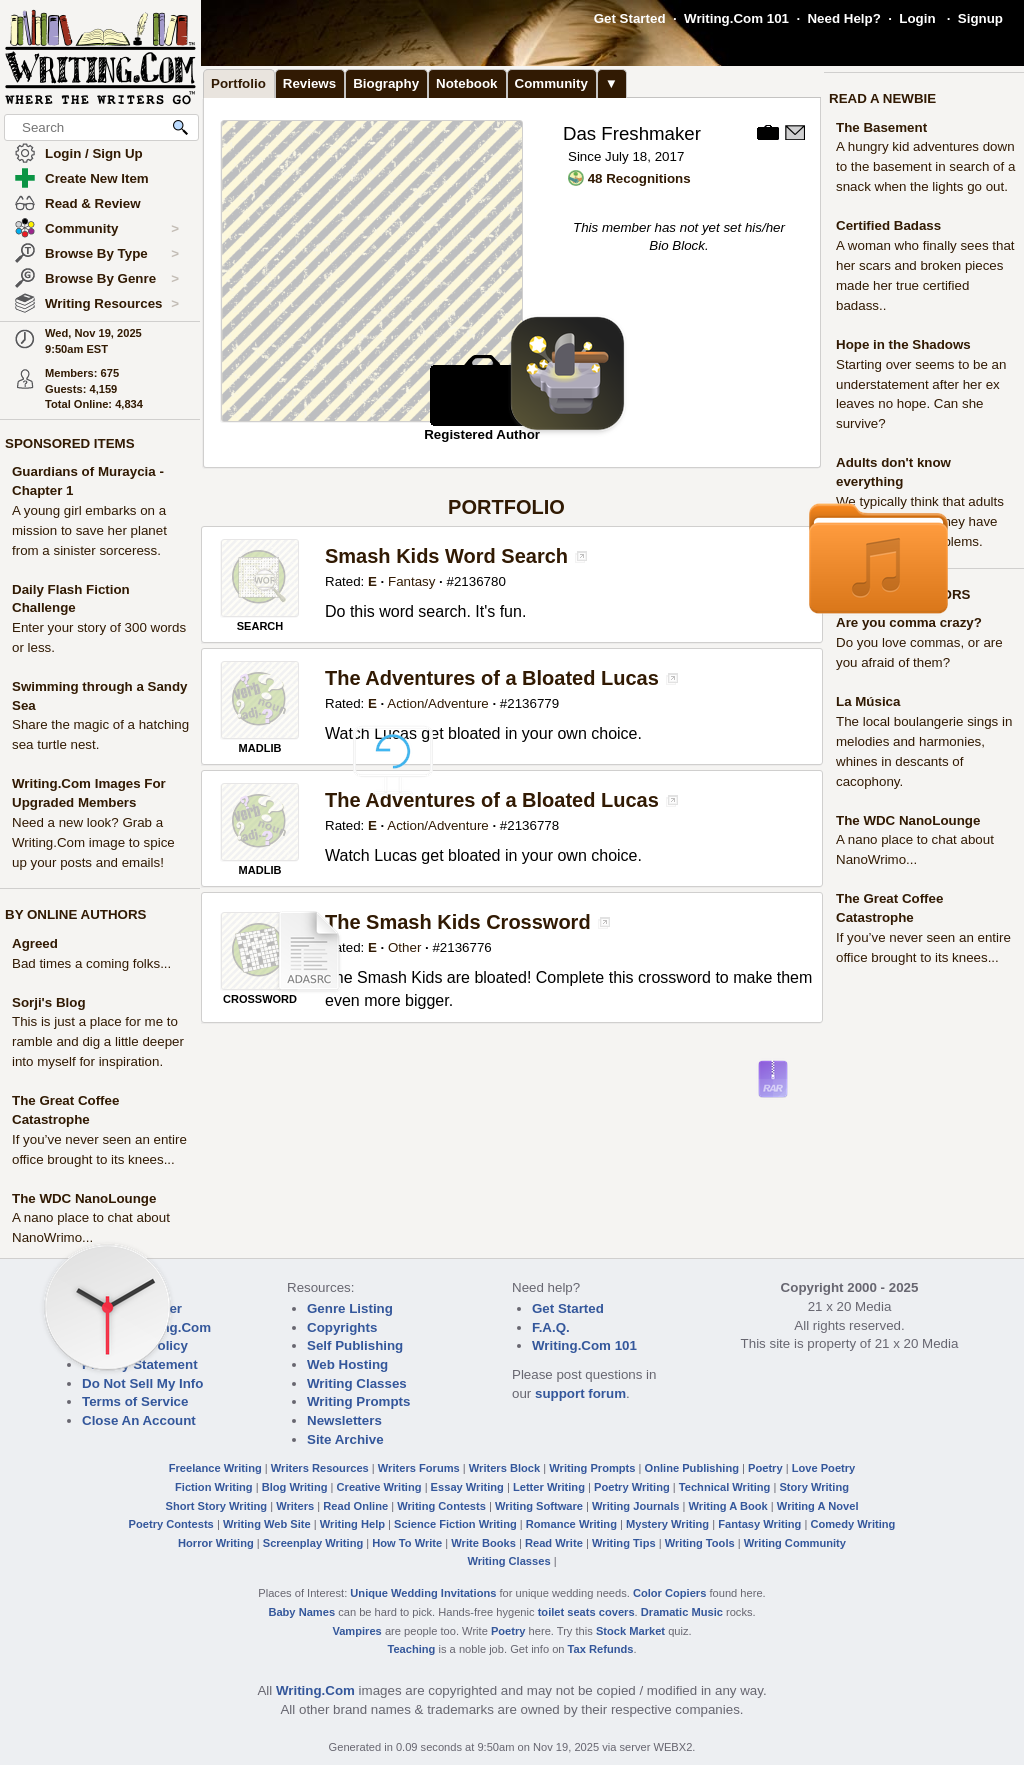 Image resolution: width=1024 pixels, height=1765 pixels. Describe the element at coordinates (773, 1079) in the screenshot. I see `a compressed RAR archive file` at that location.